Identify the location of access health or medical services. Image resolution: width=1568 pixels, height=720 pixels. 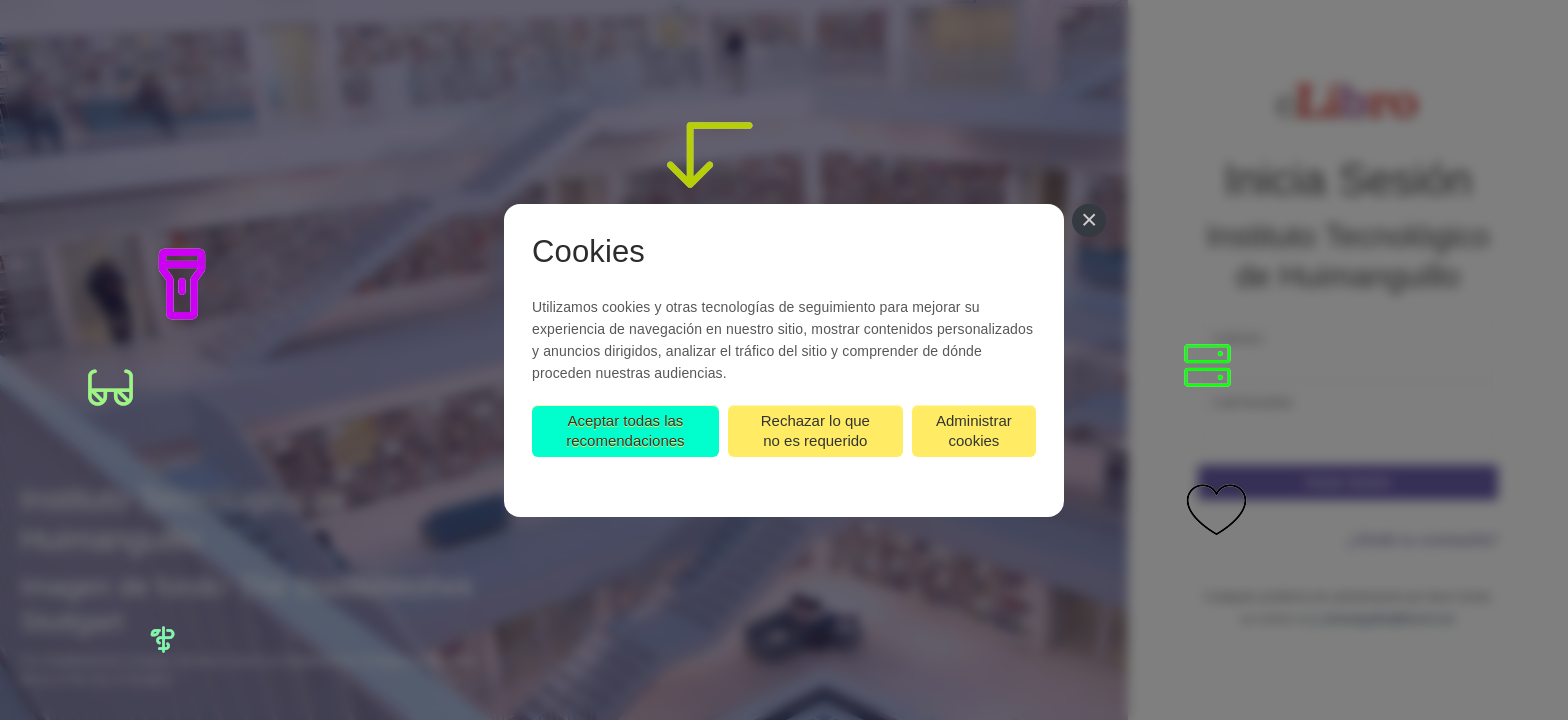
(163, 639).